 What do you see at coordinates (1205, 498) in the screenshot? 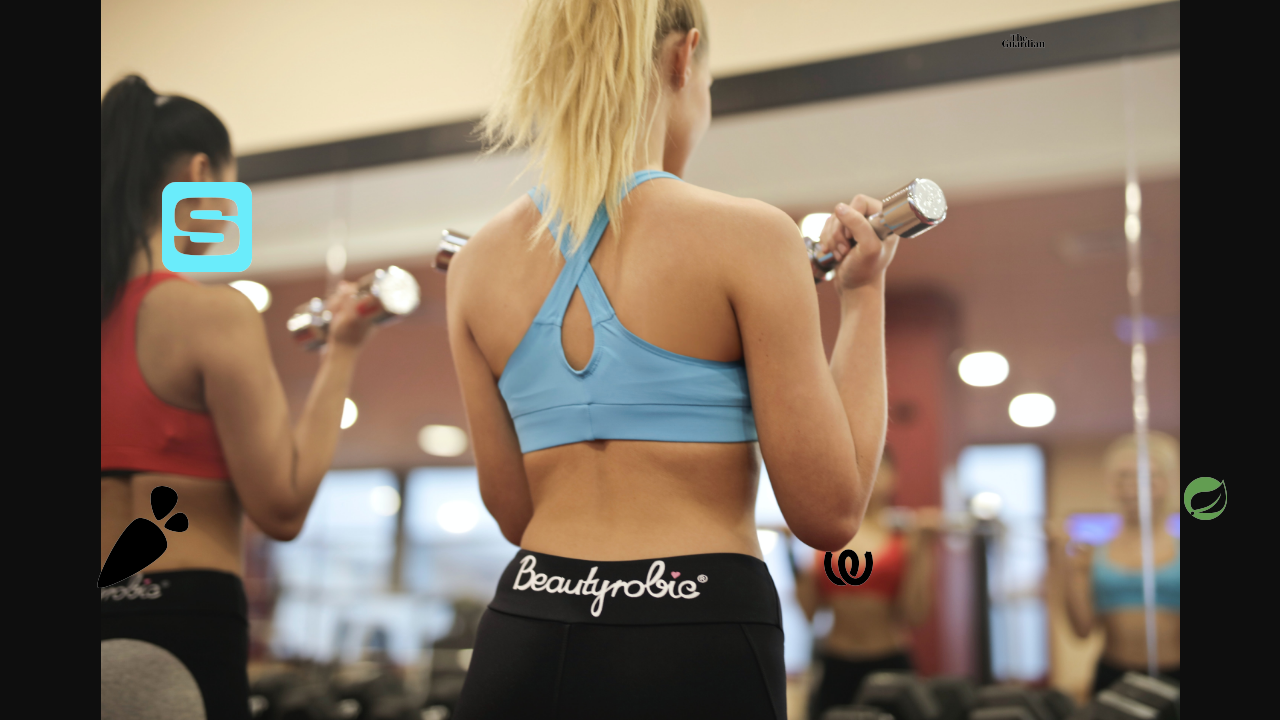
I see `spring framework logo` at bounding box center [1205, 498].